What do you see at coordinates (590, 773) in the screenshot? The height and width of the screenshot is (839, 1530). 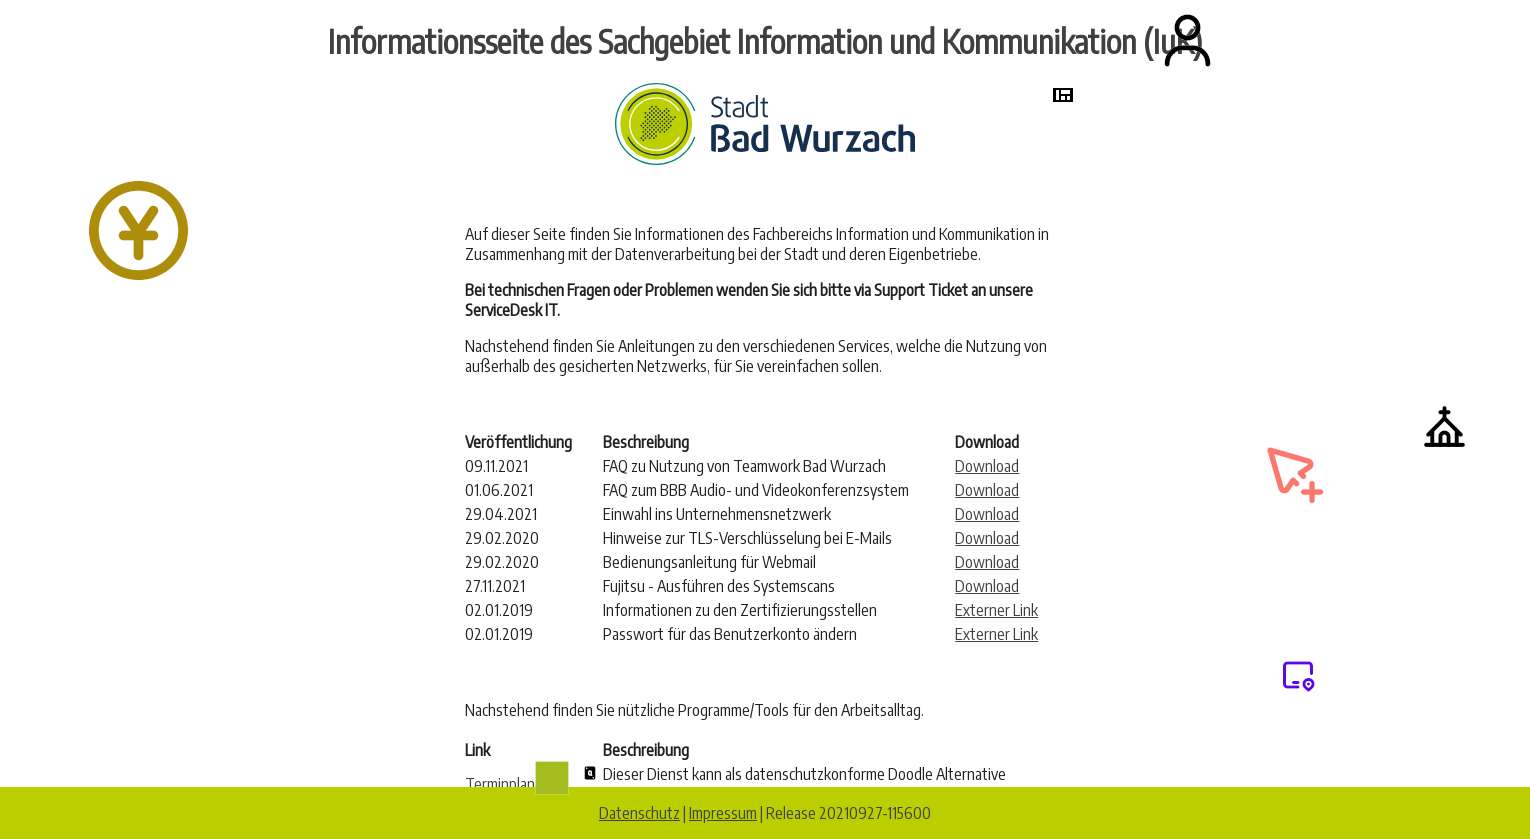 I see `queen playing card in a card game app` at bounding box center [590, 773].